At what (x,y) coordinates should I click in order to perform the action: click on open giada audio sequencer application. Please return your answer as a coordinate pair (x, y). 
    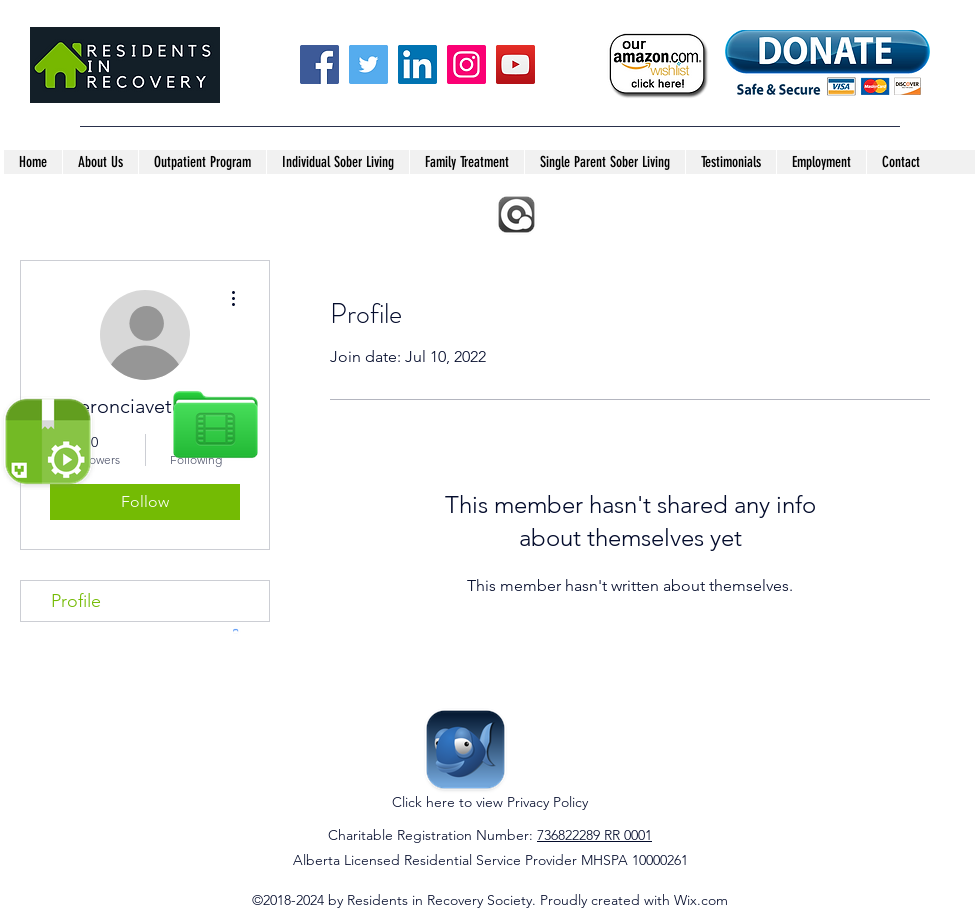
    Looking at the image, I should click on (516, 214).